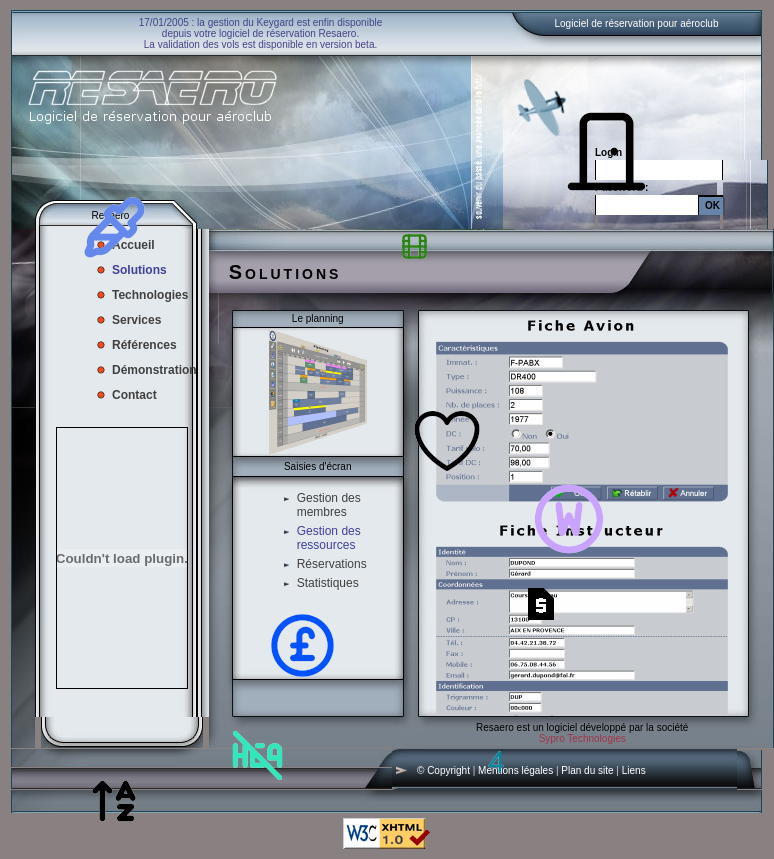 The height and width of the screenshot is (859, 774). I want to click on exit or log out of the application, so click(606, 151).